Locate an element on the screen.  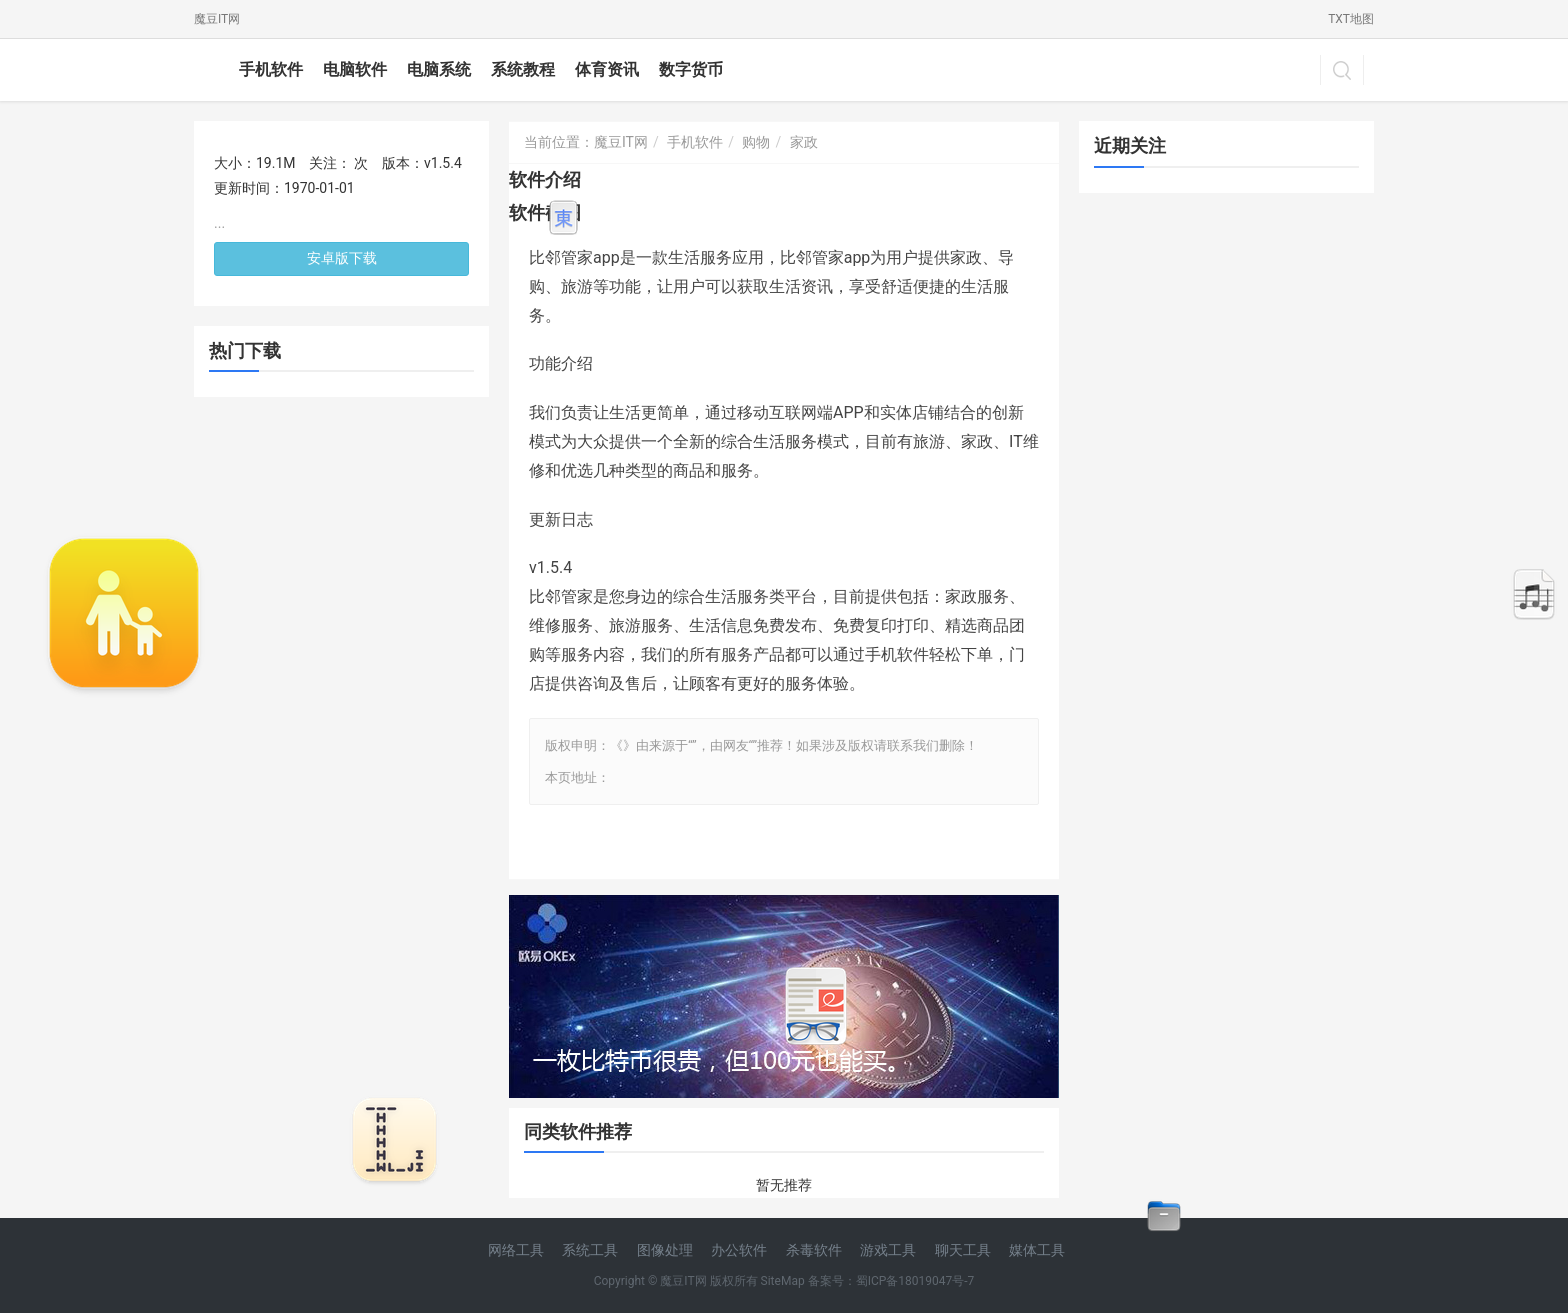
a melody or music audio file is located at coordinates (1534, 594).